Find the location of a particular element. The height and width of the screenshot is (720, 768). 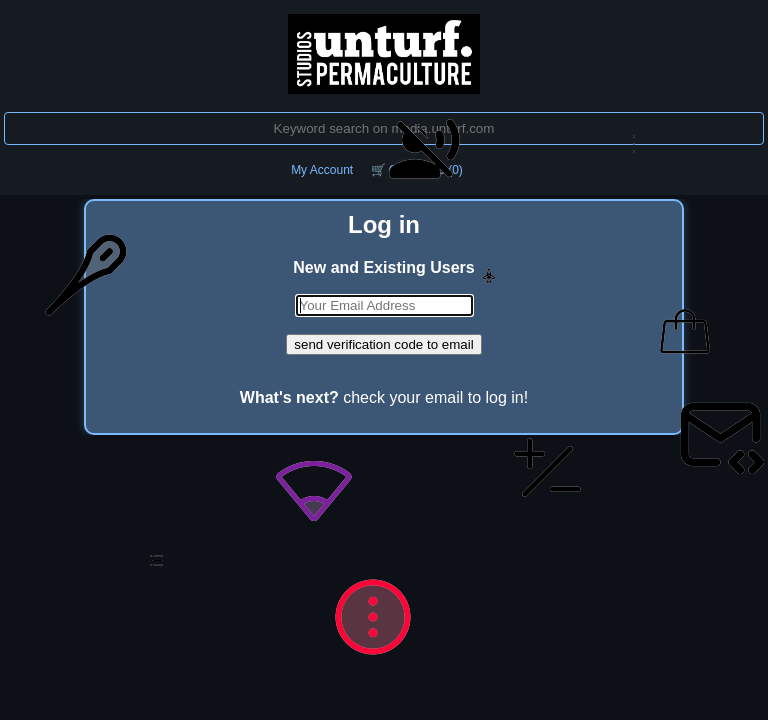

toggle between adding or subtracting values is located at coordinates (547, 471).